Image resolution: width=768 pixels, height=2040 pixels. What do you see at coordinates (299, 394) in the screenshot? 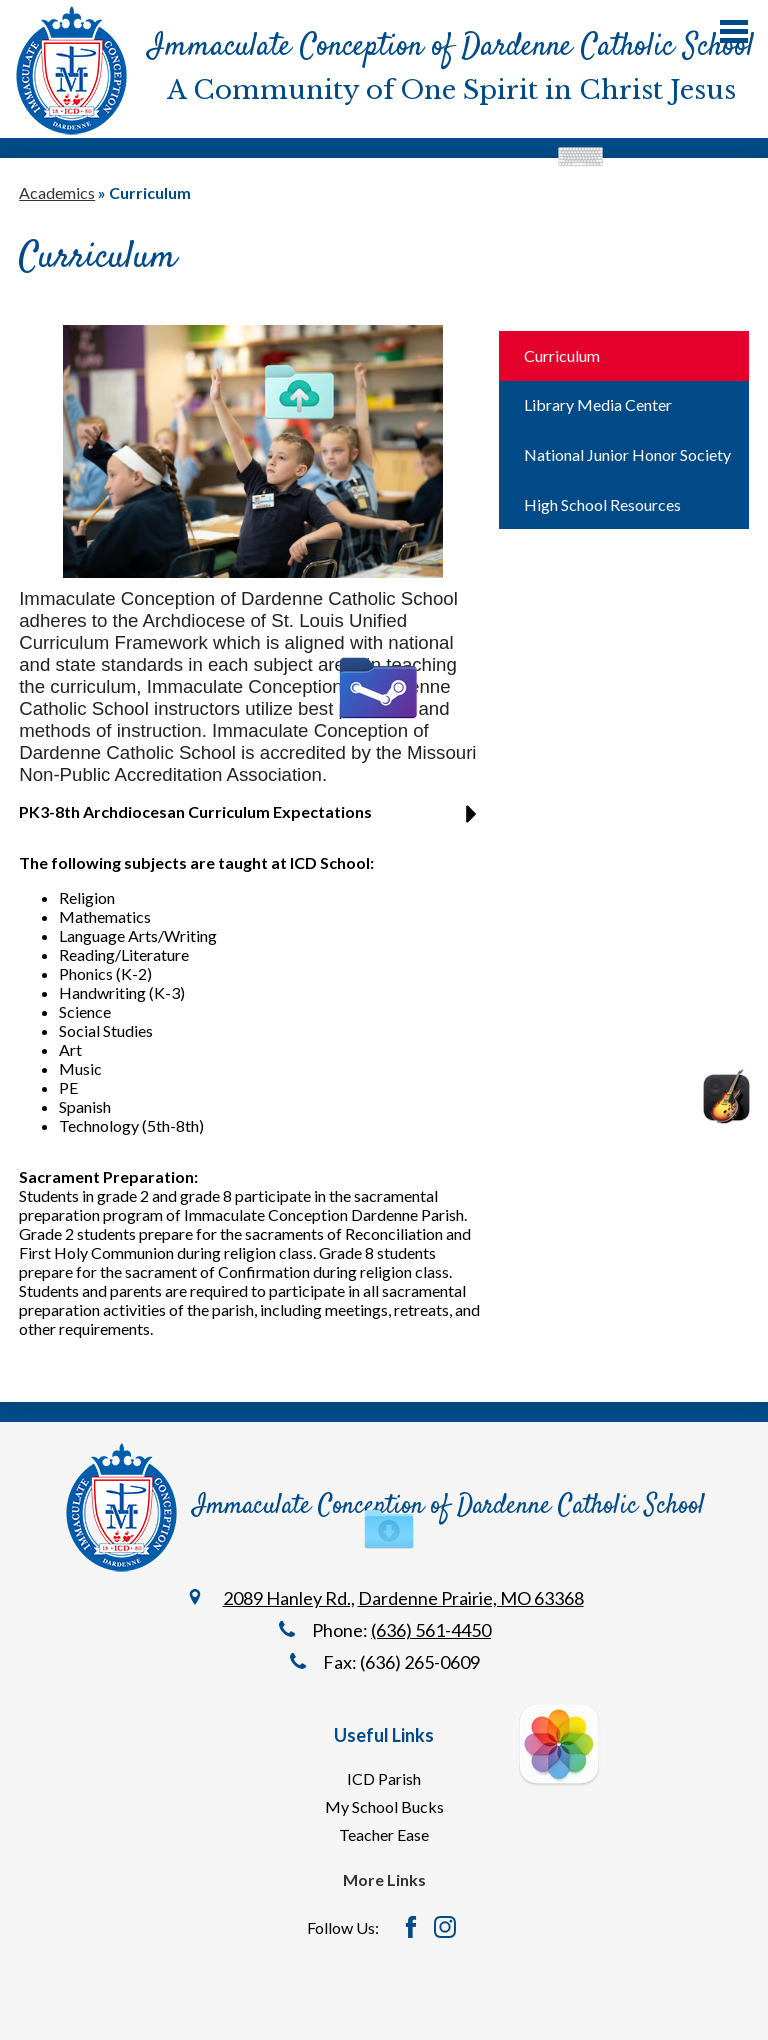
I see `access windows update download folder` at bounding box center [299, 394].